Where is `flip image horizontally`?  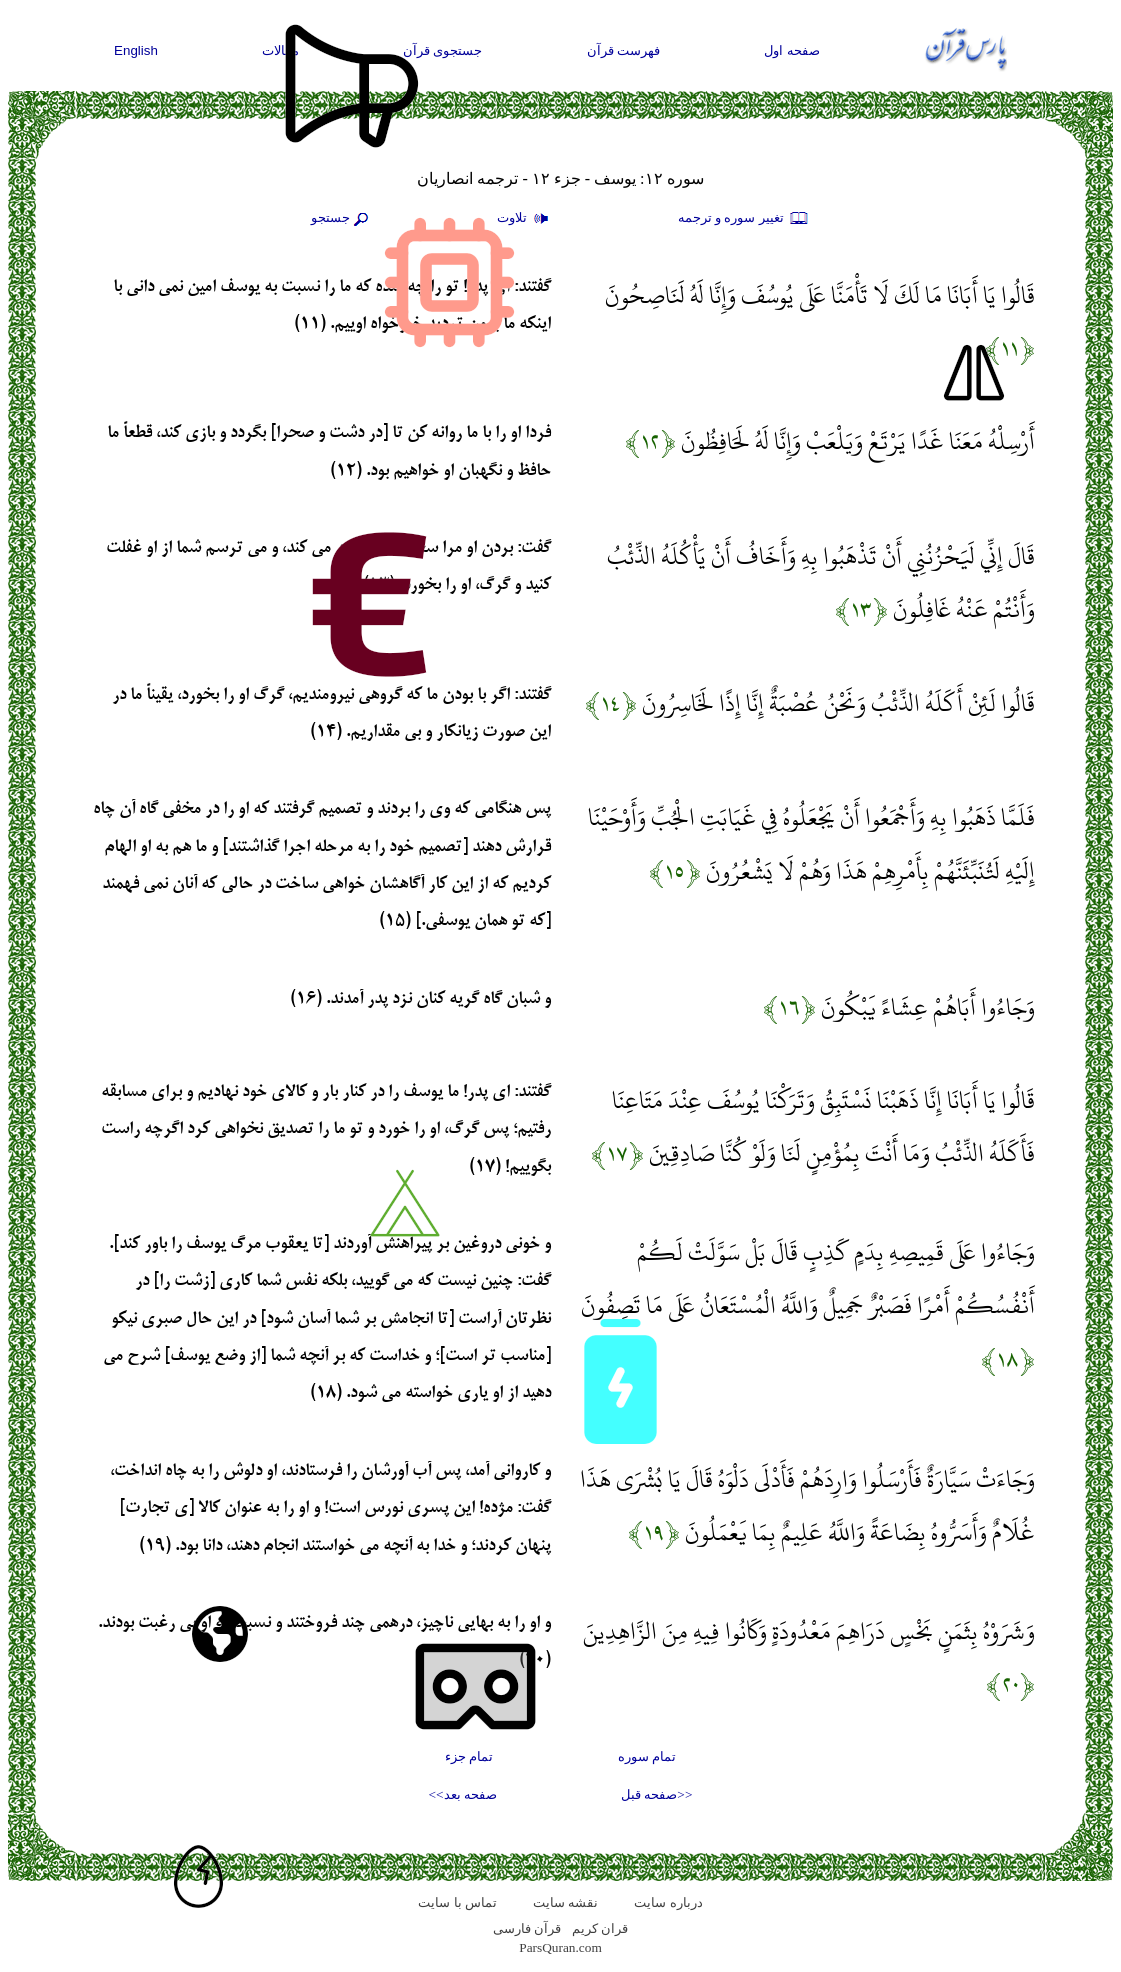 flip image horizontally is located at coordinates (974, 375).